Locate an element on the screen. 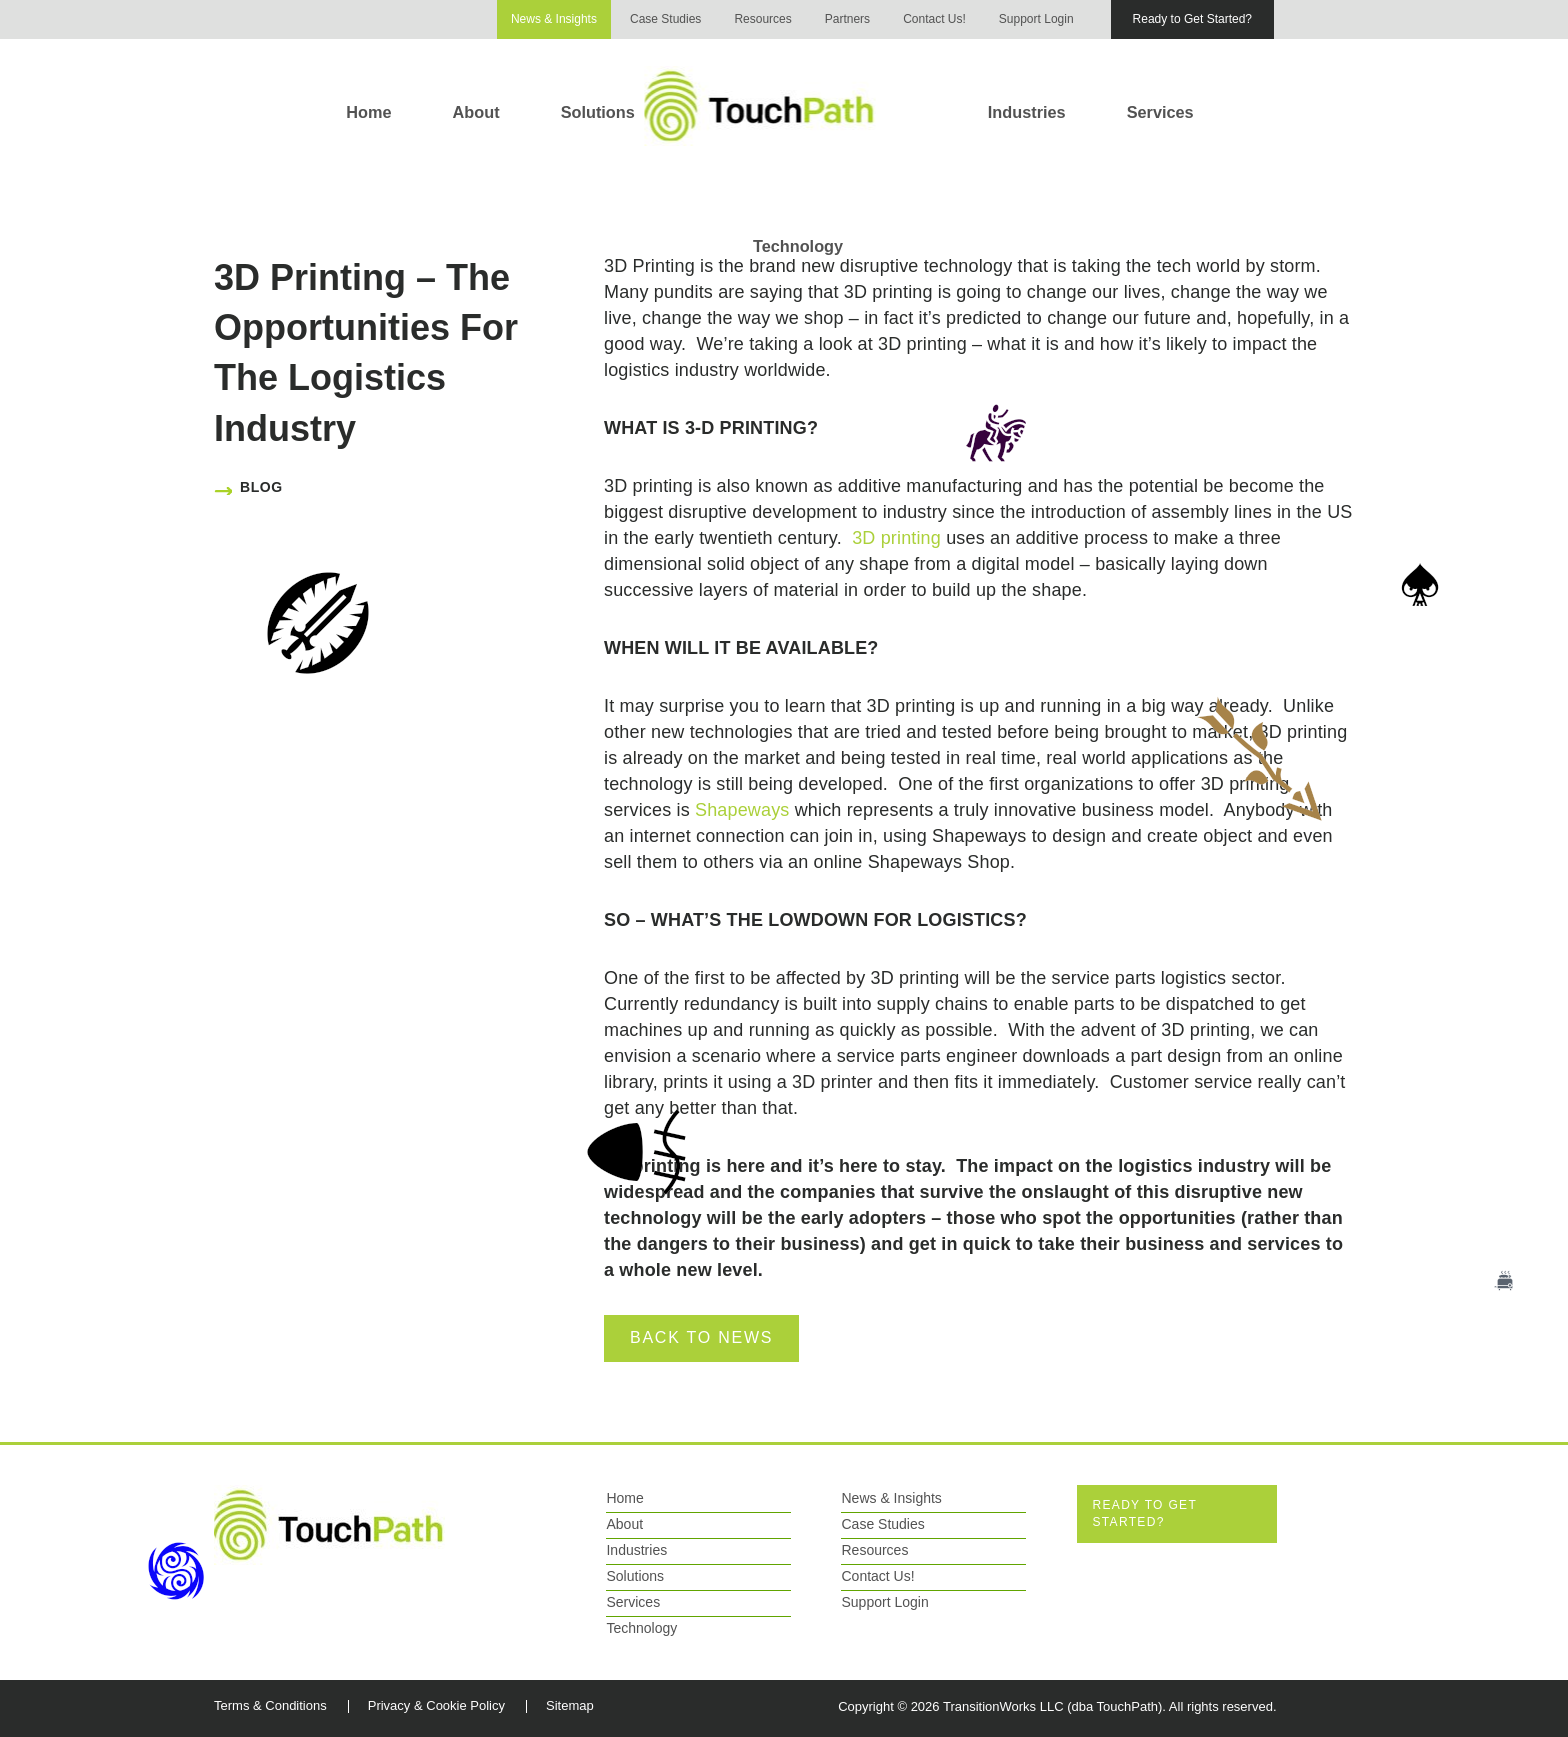  select cavalry unit type is located at coordinates (996, 433).